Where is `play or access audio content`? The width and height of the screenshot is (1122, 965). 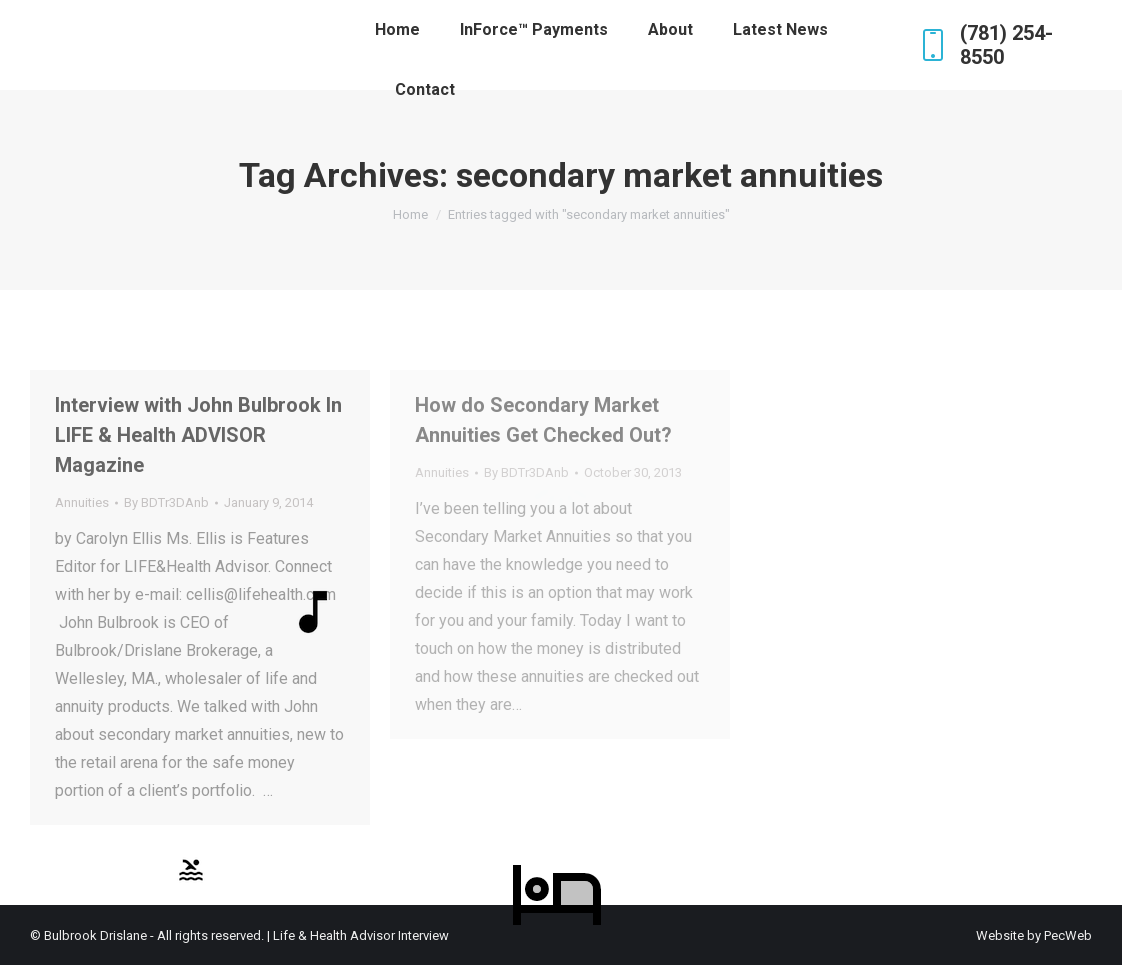 play or access audio content is located at coordinates (313, 612).